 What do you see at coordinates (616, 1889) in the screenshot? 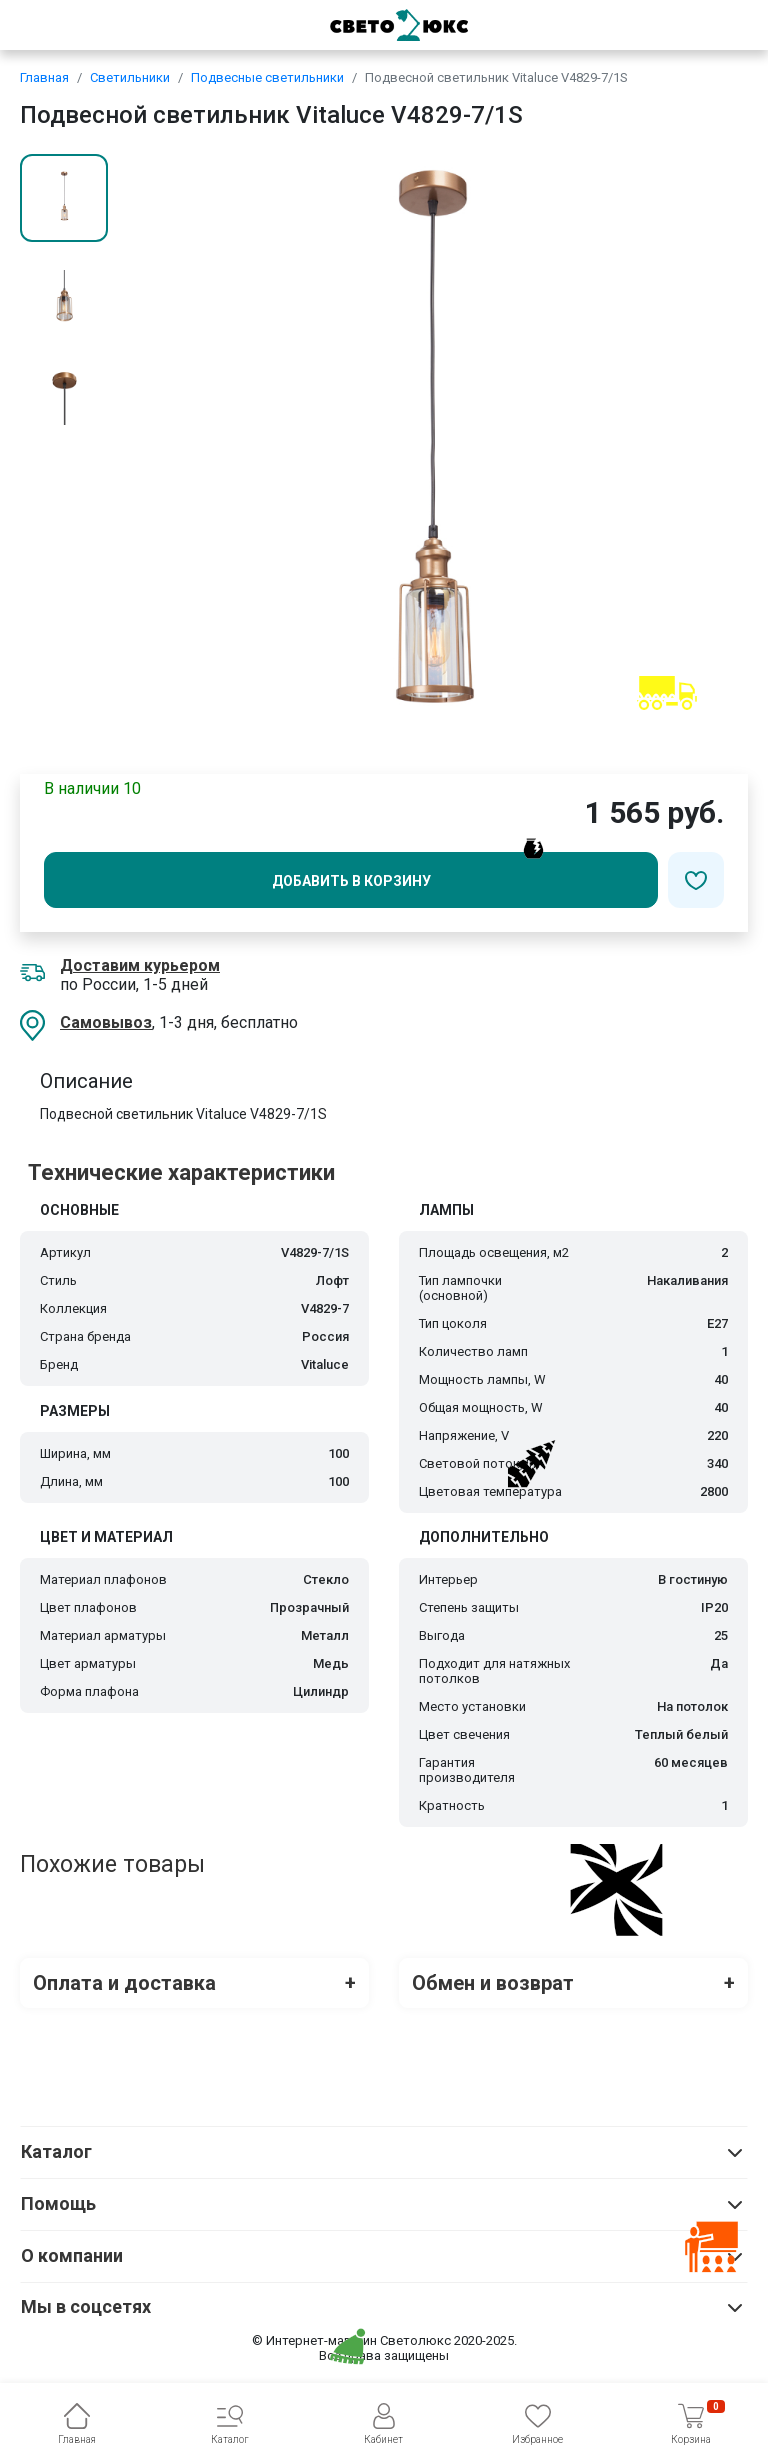
I see `indicates a special bonus or power-up effect` at bounding box center [616, 1889].